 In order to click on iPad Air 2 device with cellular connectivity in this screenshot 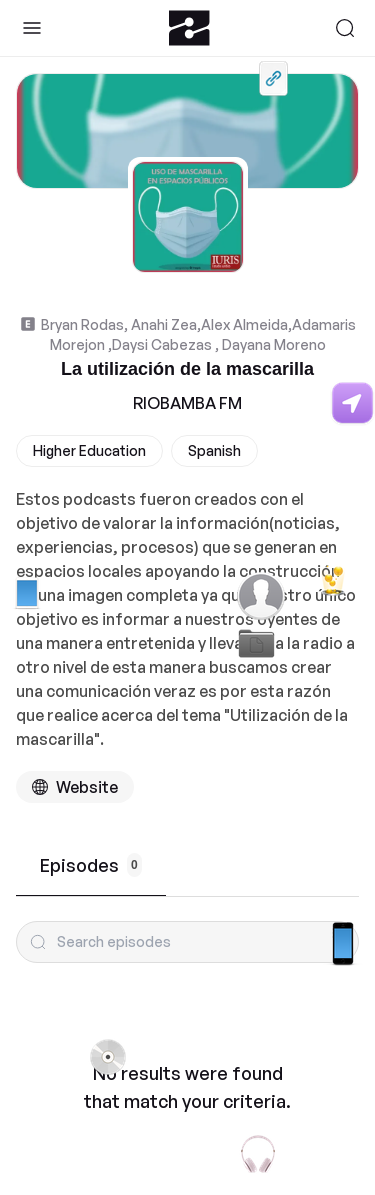, I will do `click(27, 593)`.